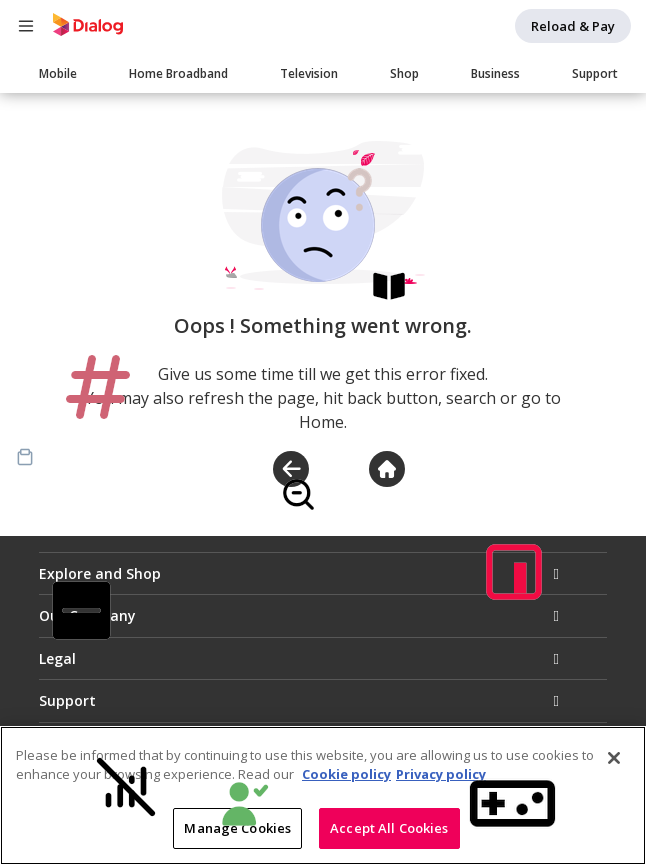 This screenshot has height=865, width=646. Describe the element at coordinates (98, 387) in the screenshot. I see `add or search hashtags` at that location.